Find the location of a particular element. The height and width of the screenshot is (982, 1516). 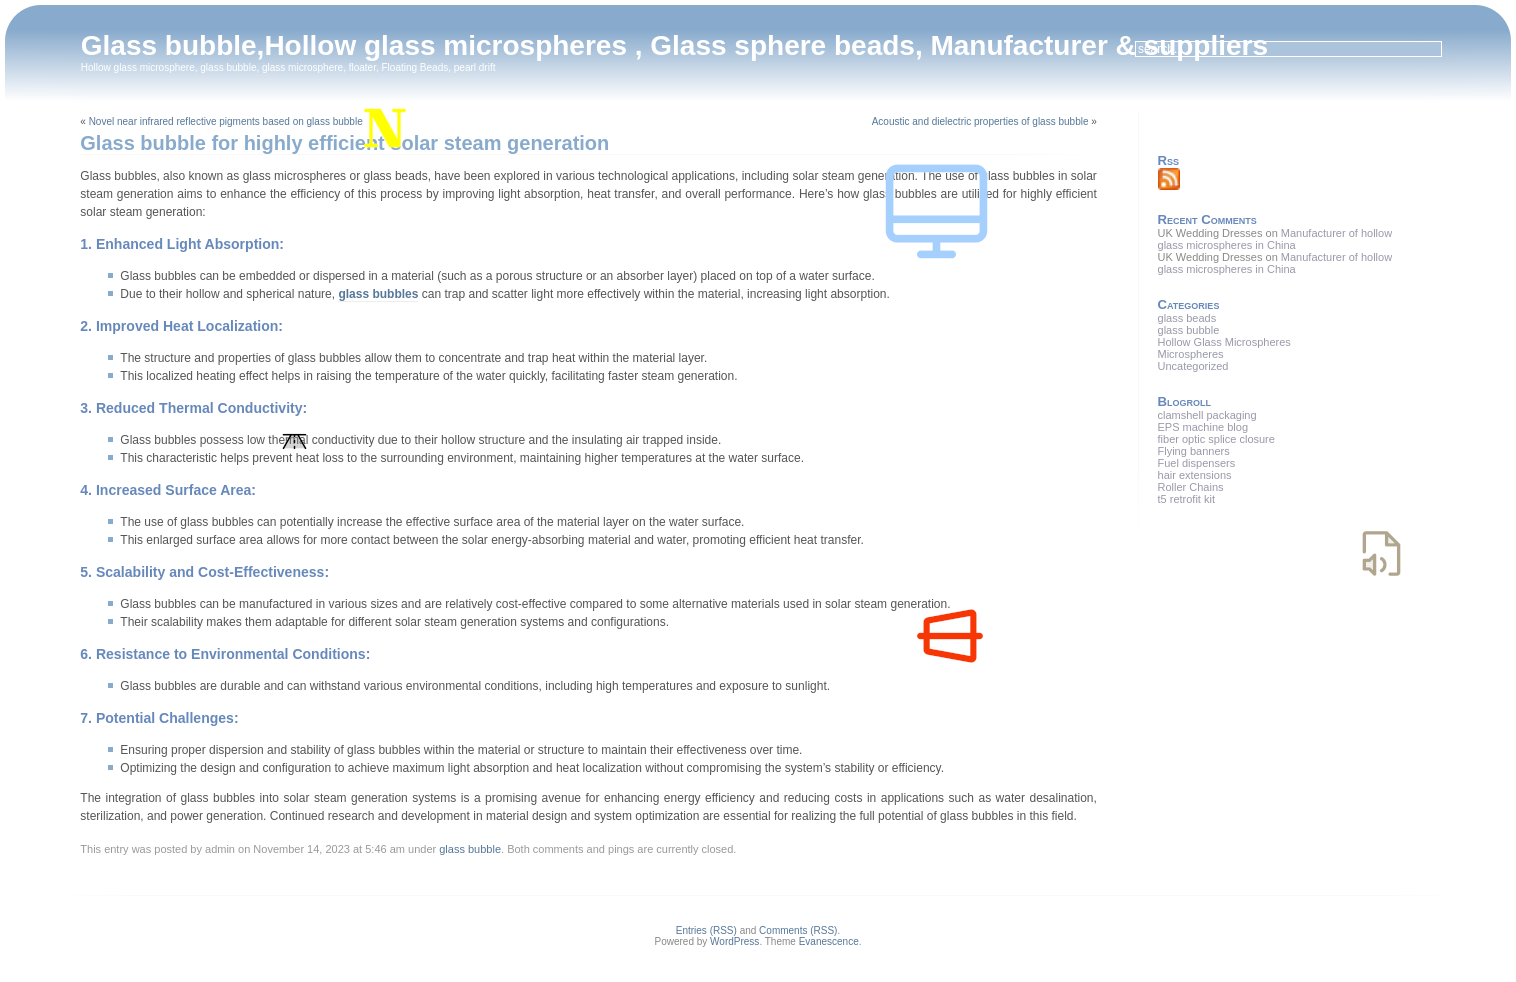

switch to desktop view is located at coordinates (936, 207).